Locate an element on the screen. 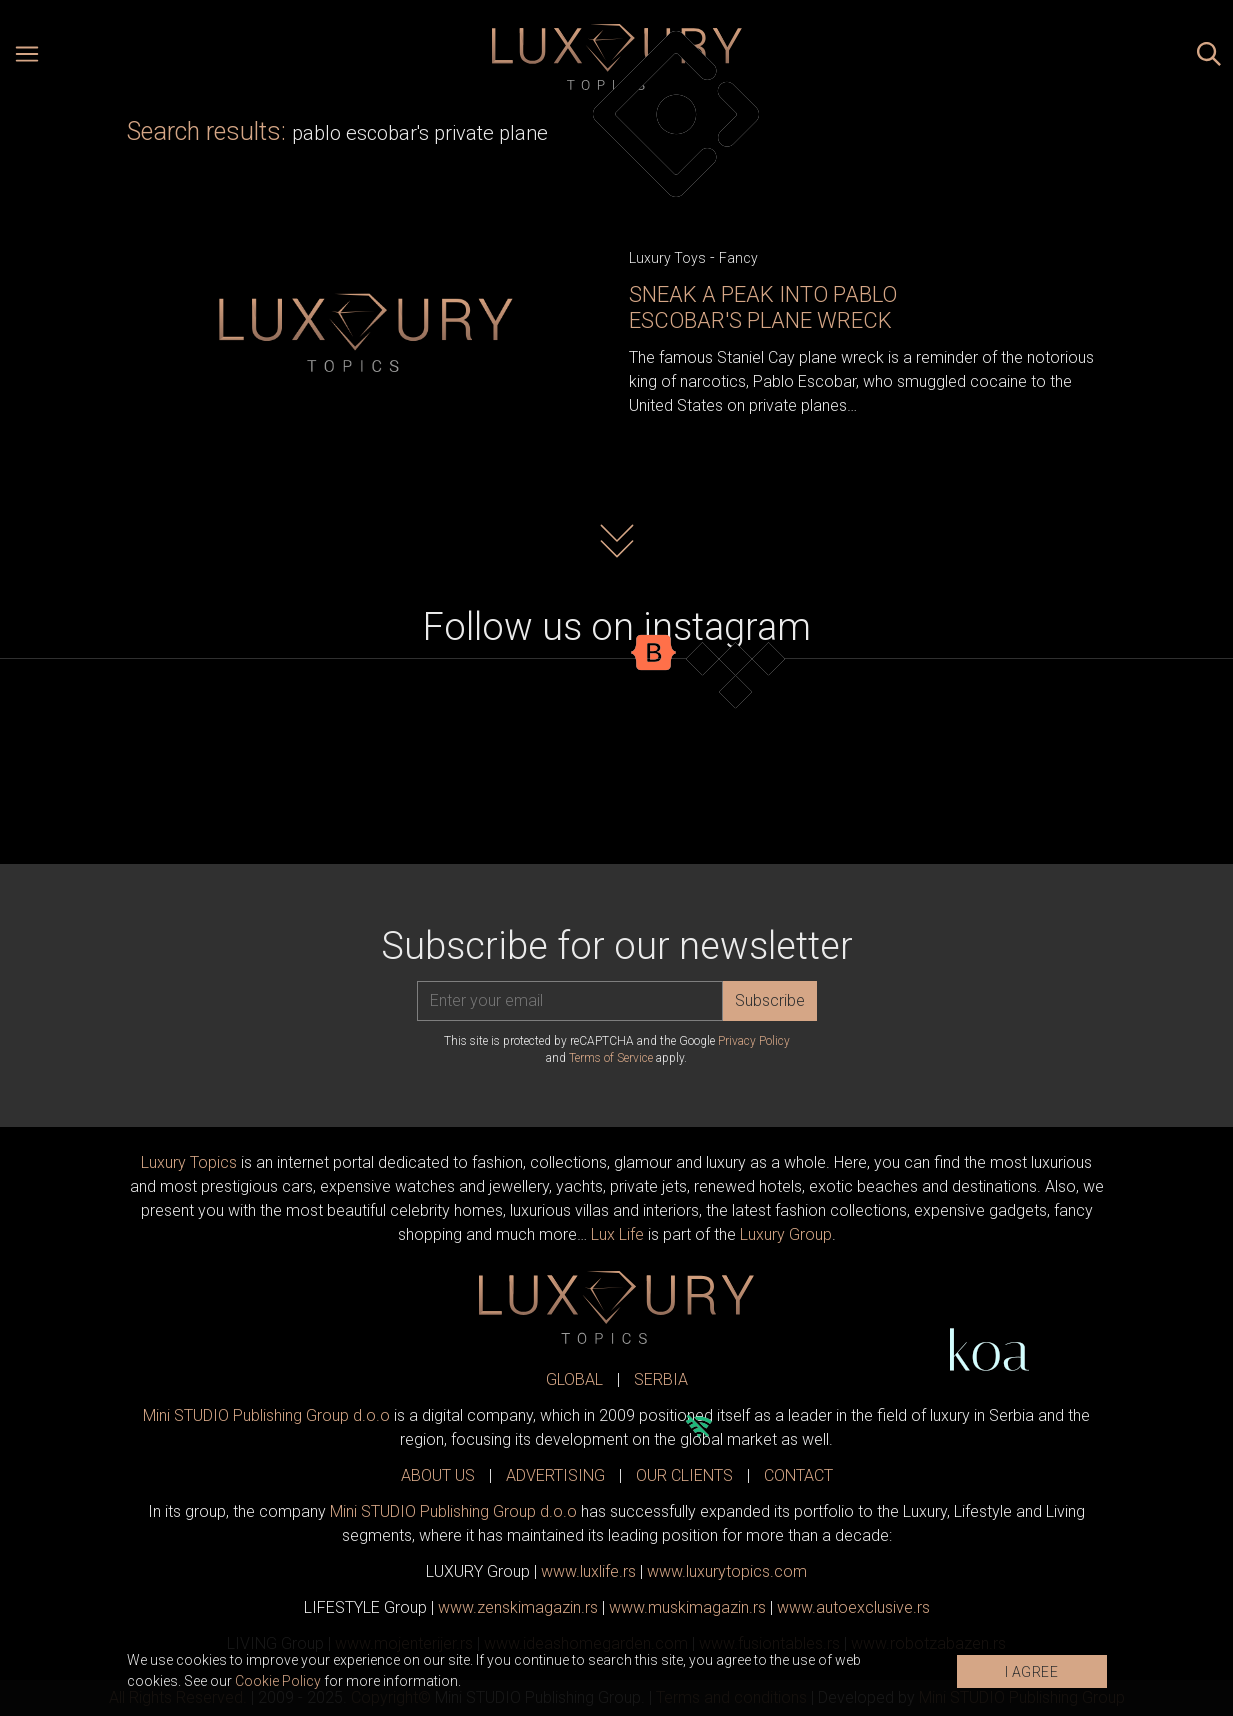 The image size is (1233, 1716). open tidal music streaming app is located at coordinates (735, 674).